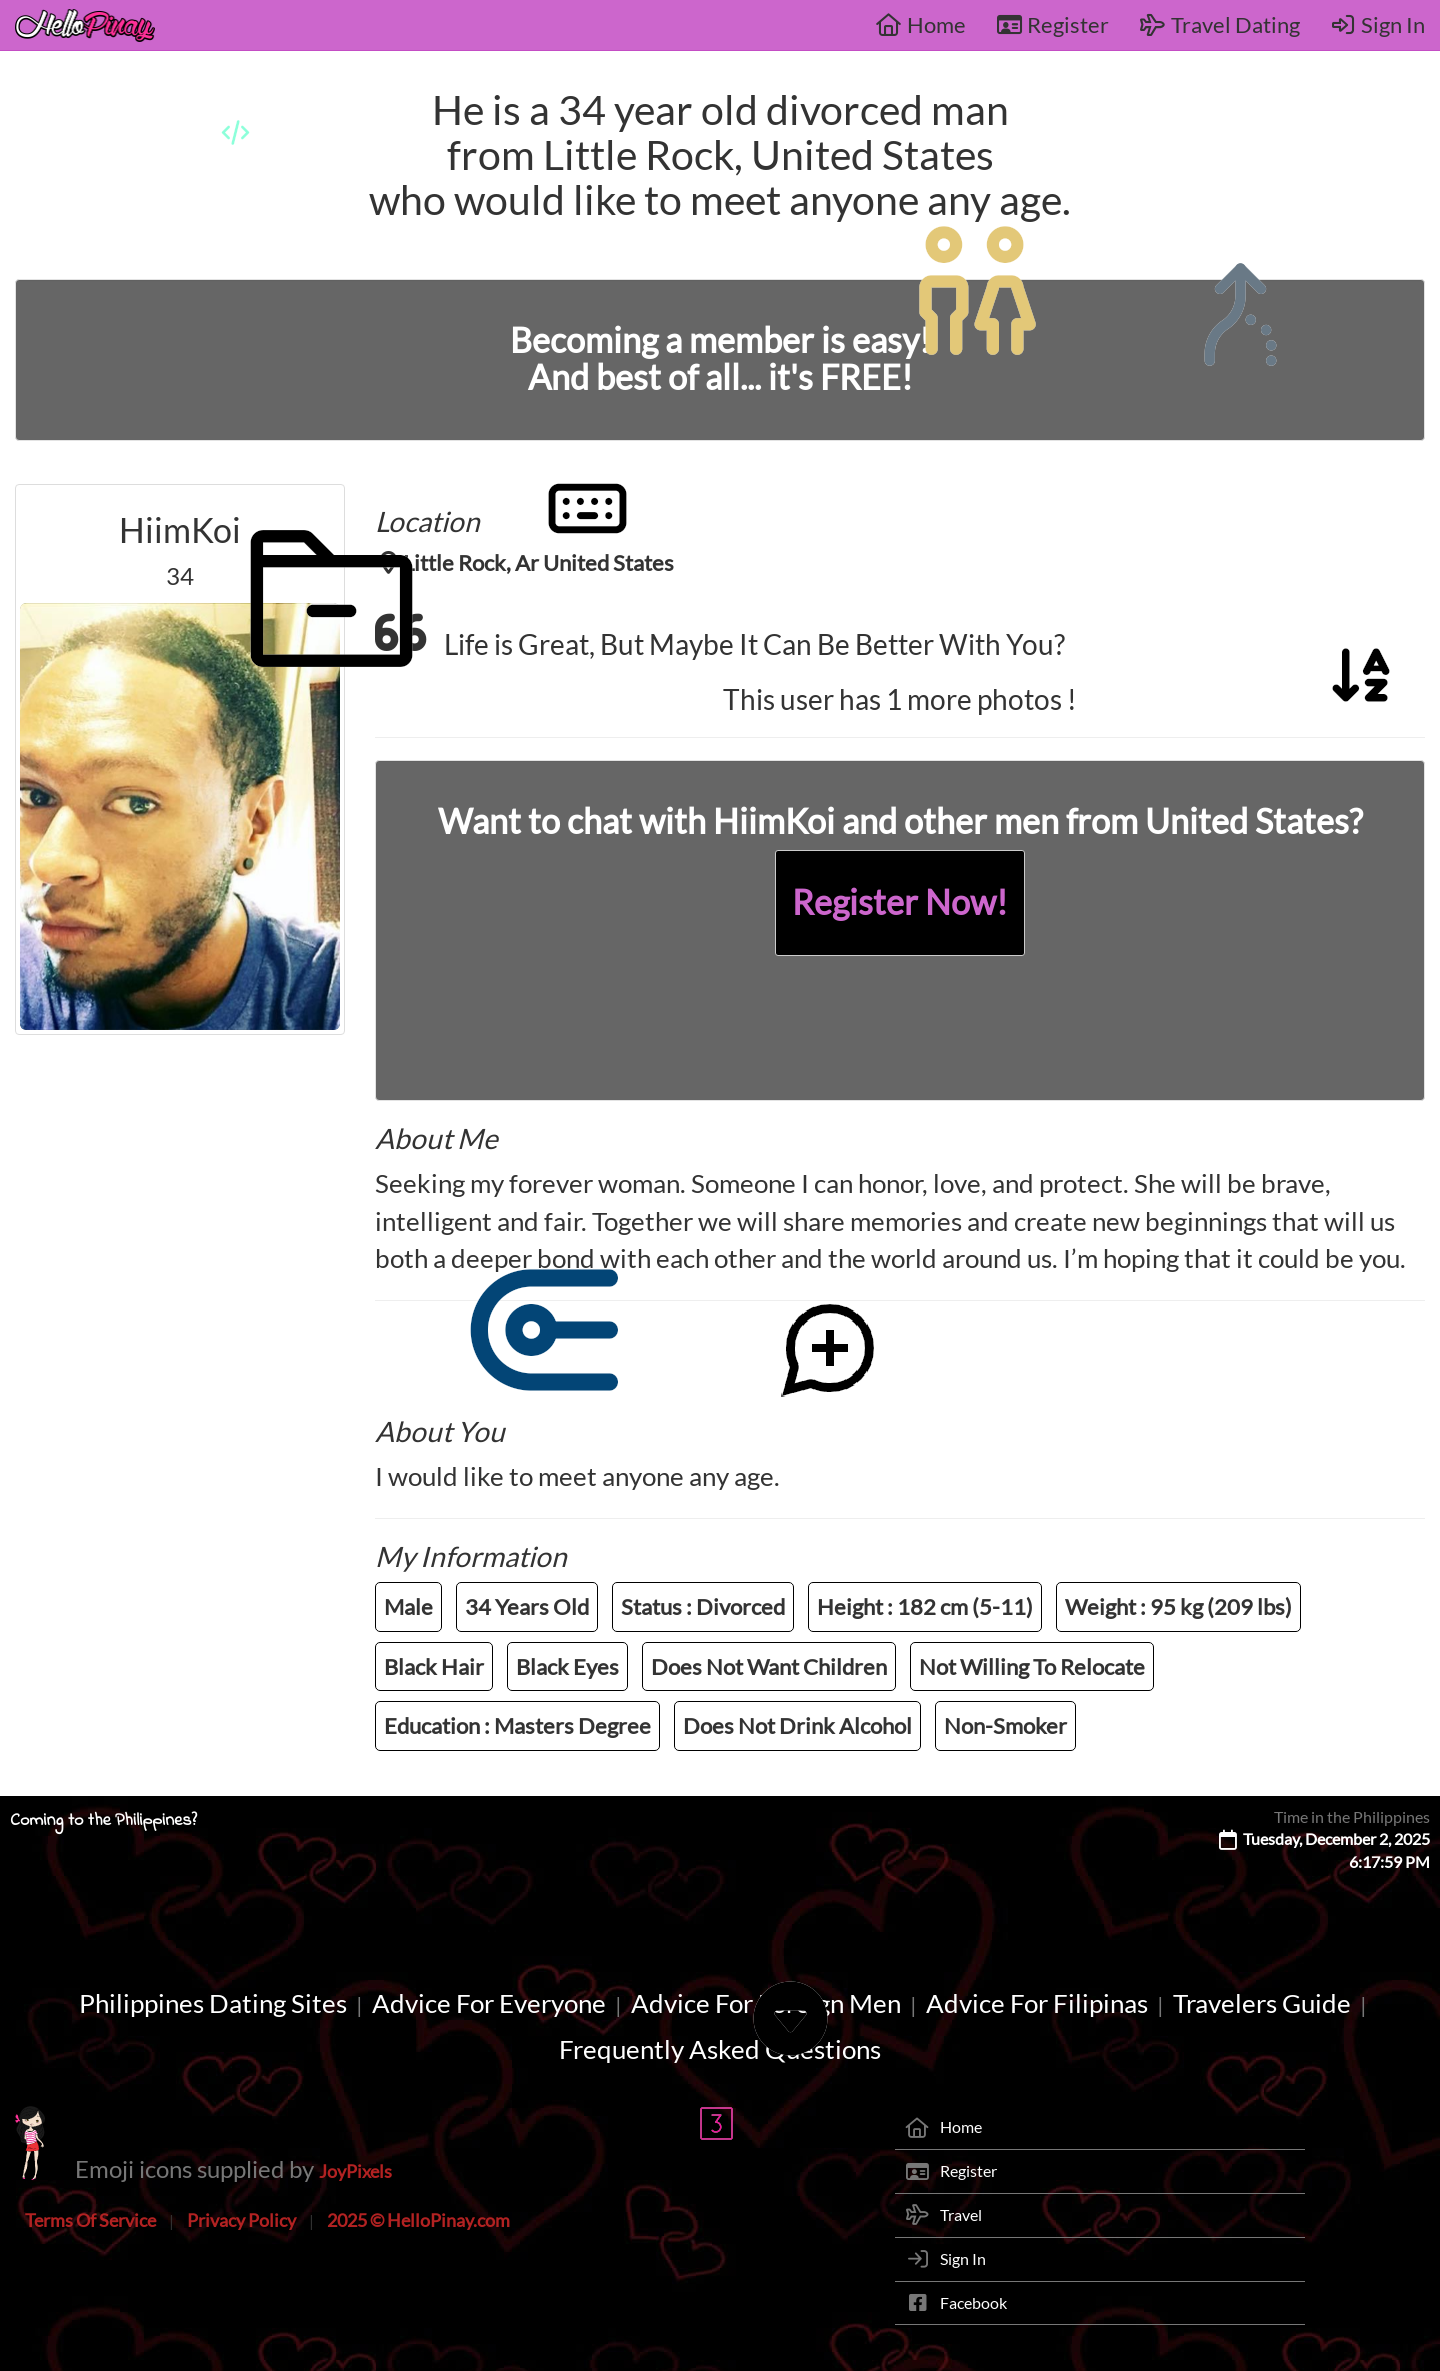  What do you see at coordinates (587, 508) in the screenshot?
I see `open the on-screen keyboard` at bounding box center [587, 508].